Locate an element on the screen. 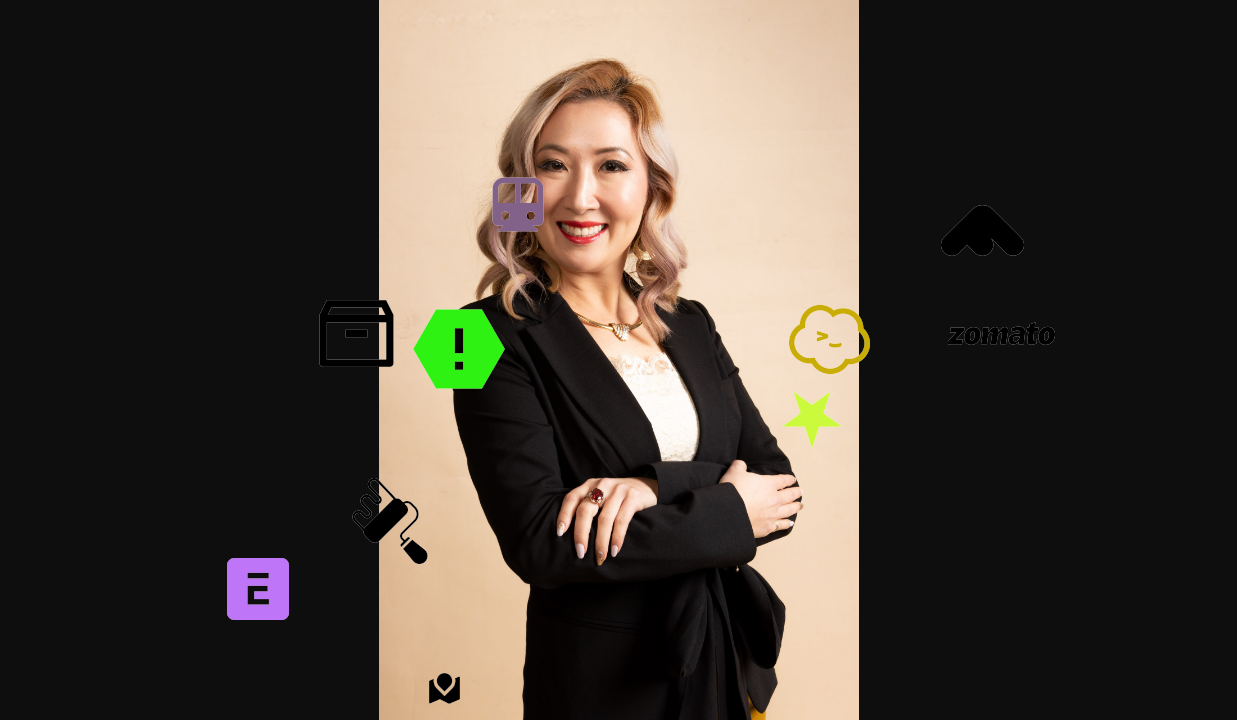 Image resolution: width=1237 pixels, height=720 pixels. mark message as spam is located at coordinates (459, 349).